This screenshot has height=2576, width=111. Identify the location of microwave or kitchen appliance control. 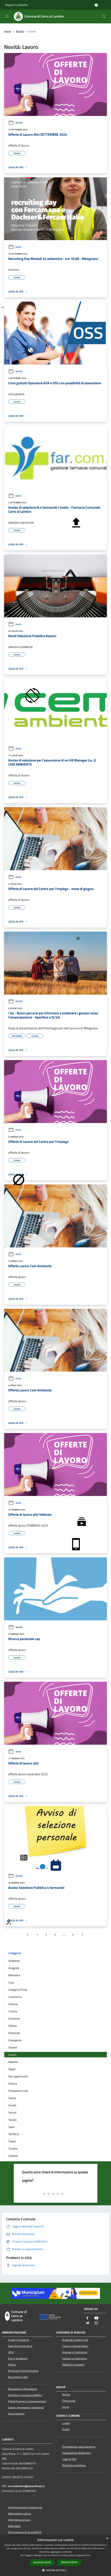
(24, 1858).